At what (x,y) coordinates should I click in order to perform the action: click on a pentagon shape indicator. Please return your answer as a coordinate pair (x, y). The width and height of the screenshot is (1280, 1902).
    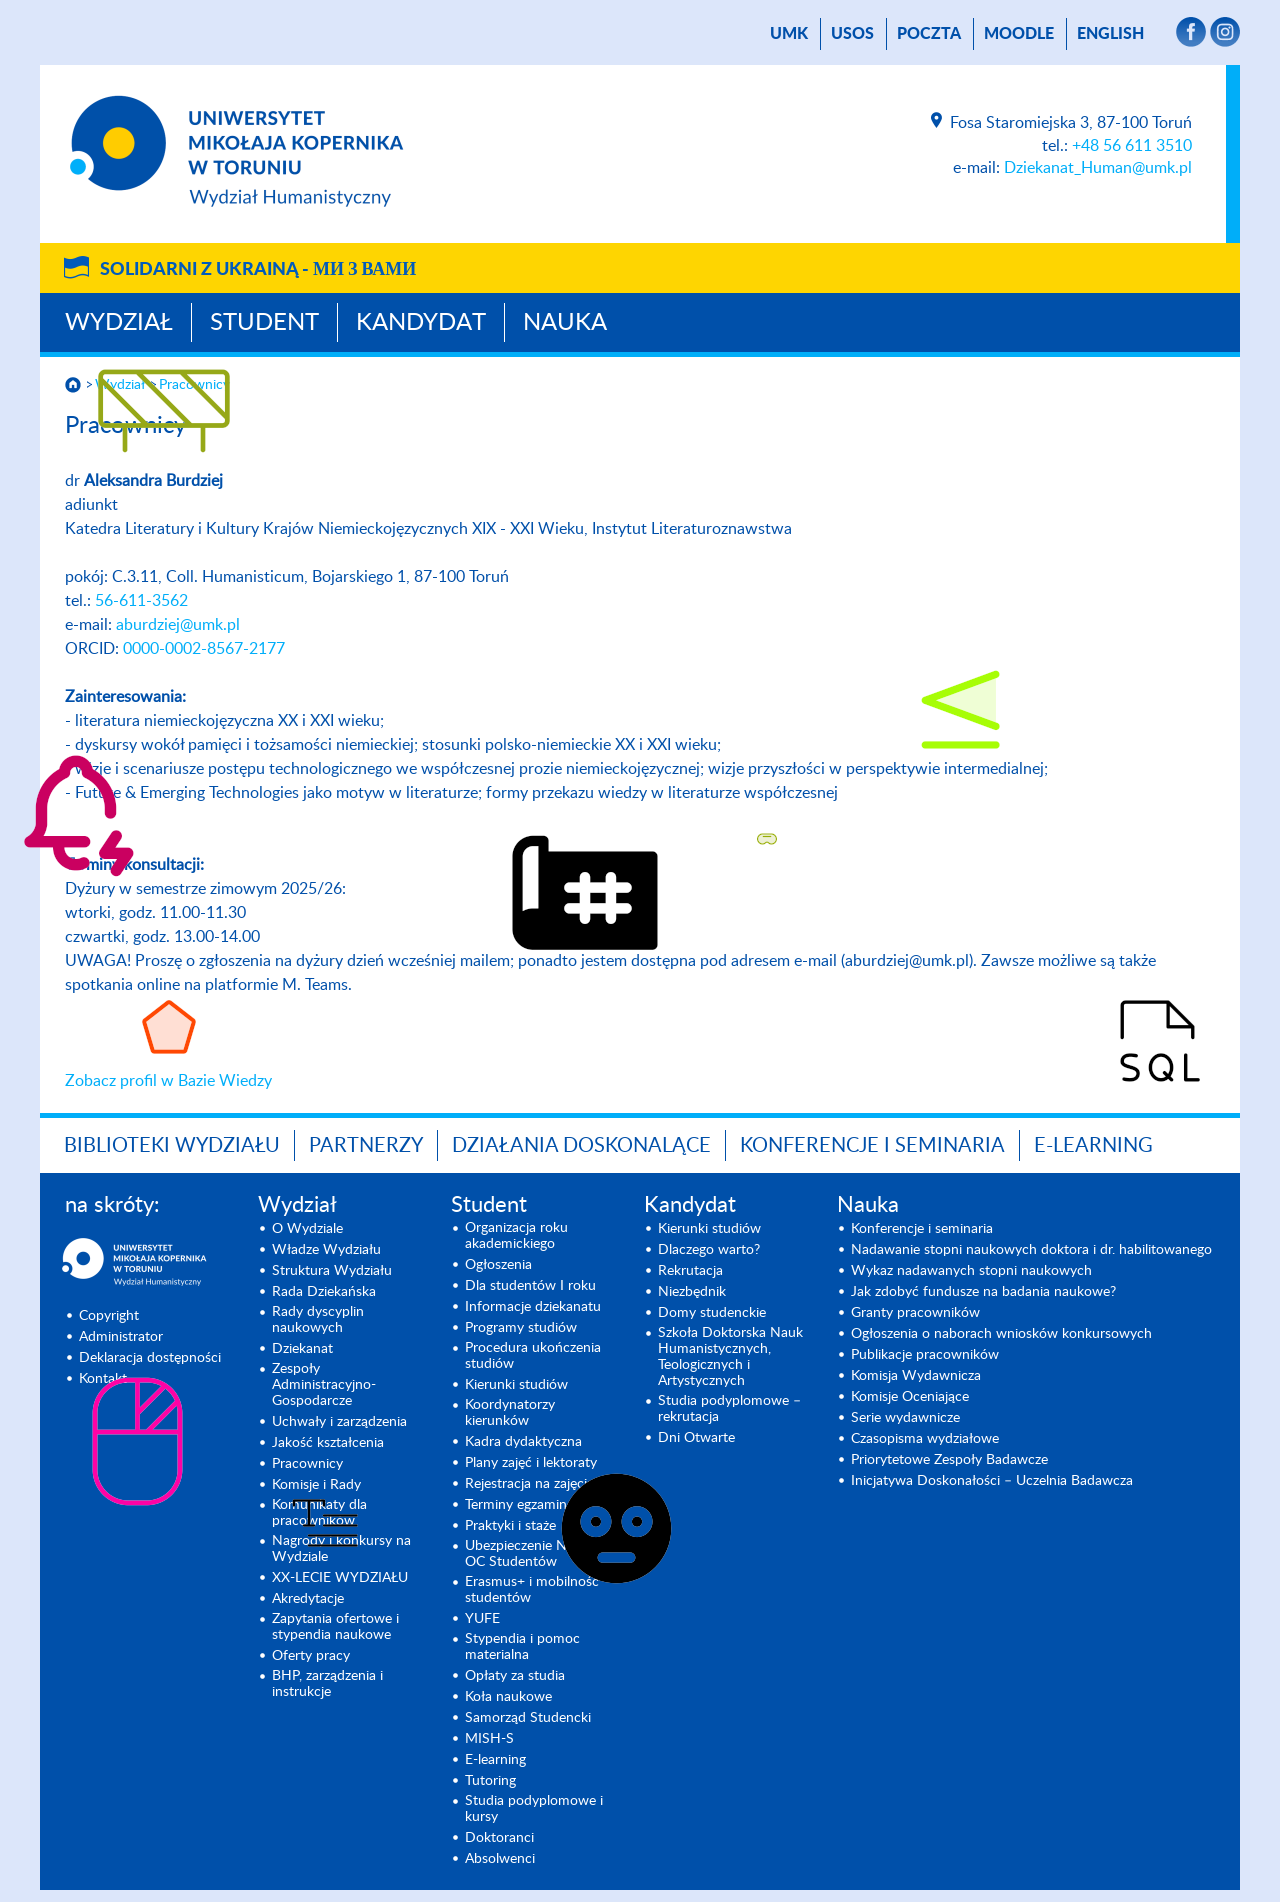
    Looking at the image, I should click on (169, 1029).